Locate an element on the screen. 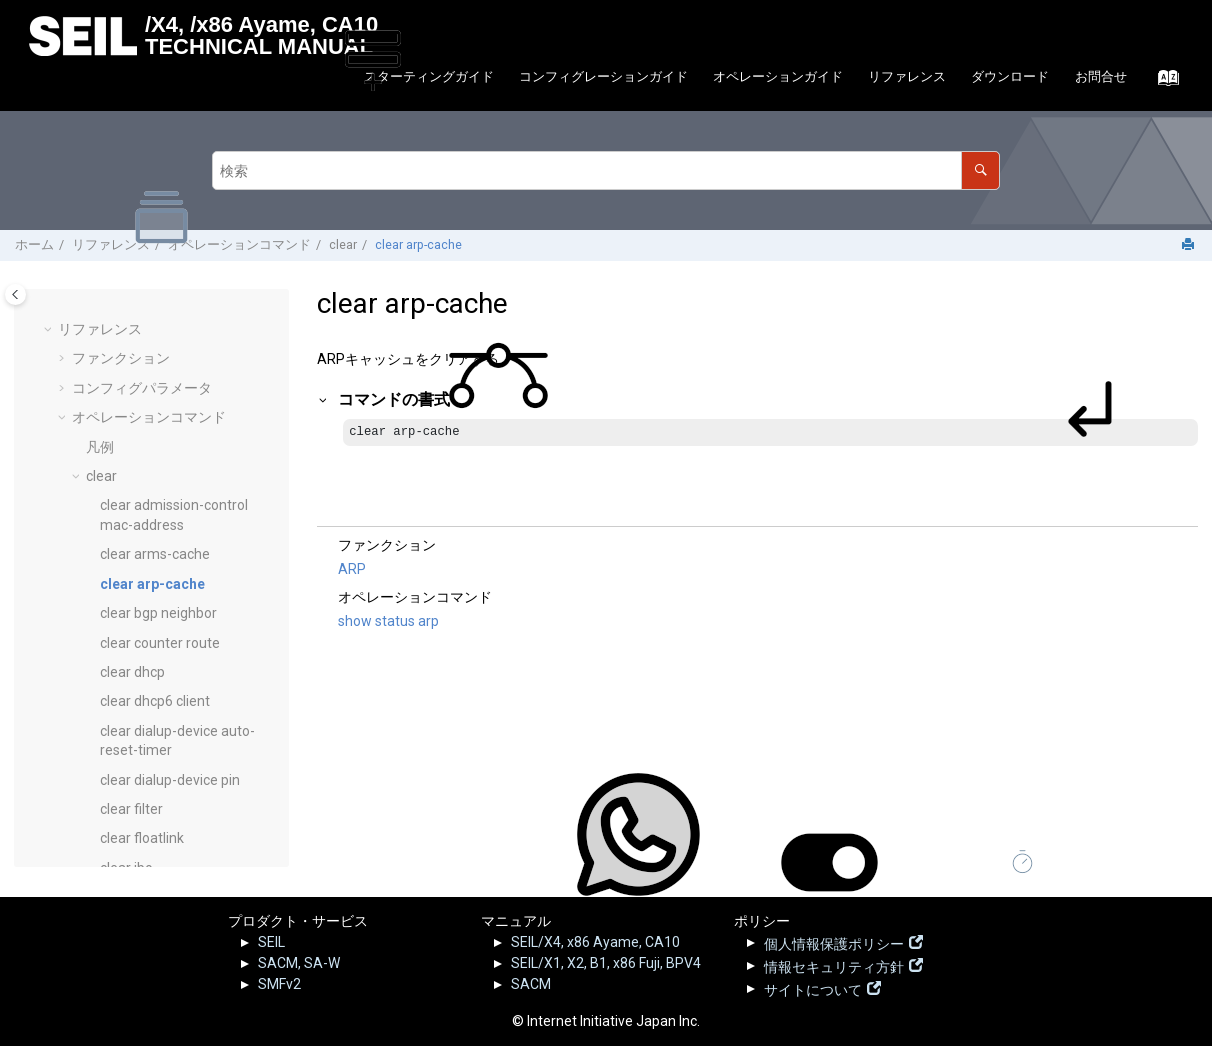  return to previous line or item is located at coordinates (1092, 409).